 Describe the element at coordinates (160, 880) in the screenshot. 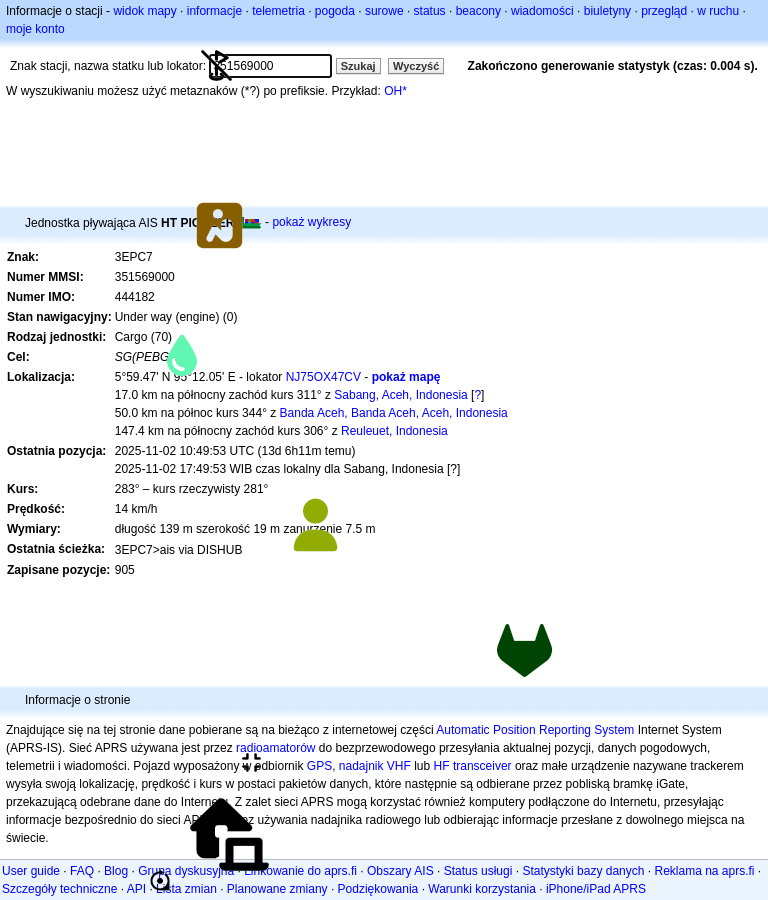

I see `rev.com logo - access transcription and captioning services` at that location.